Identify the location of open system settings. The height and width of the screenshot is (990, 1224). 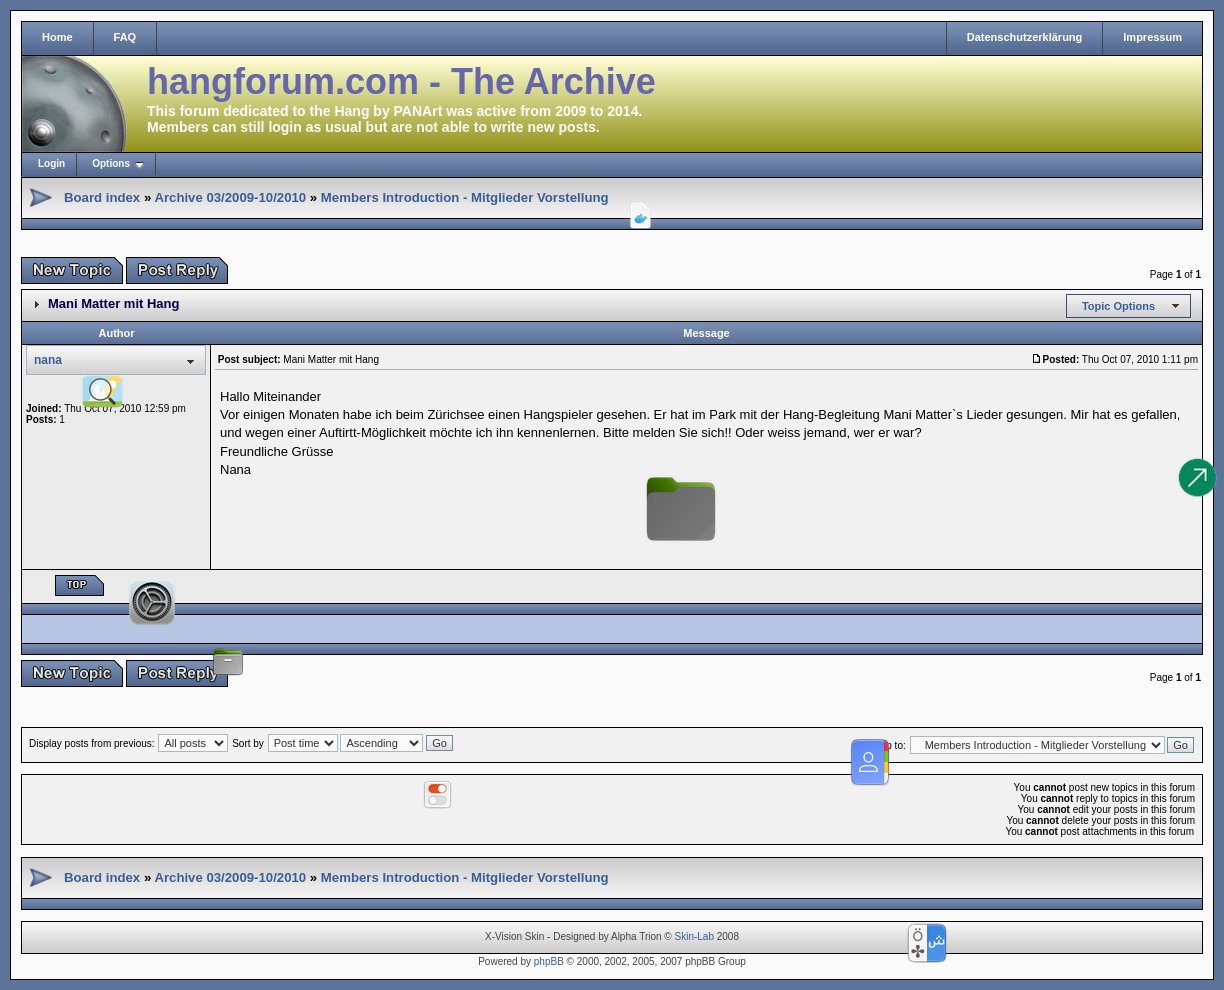
(152, 602).